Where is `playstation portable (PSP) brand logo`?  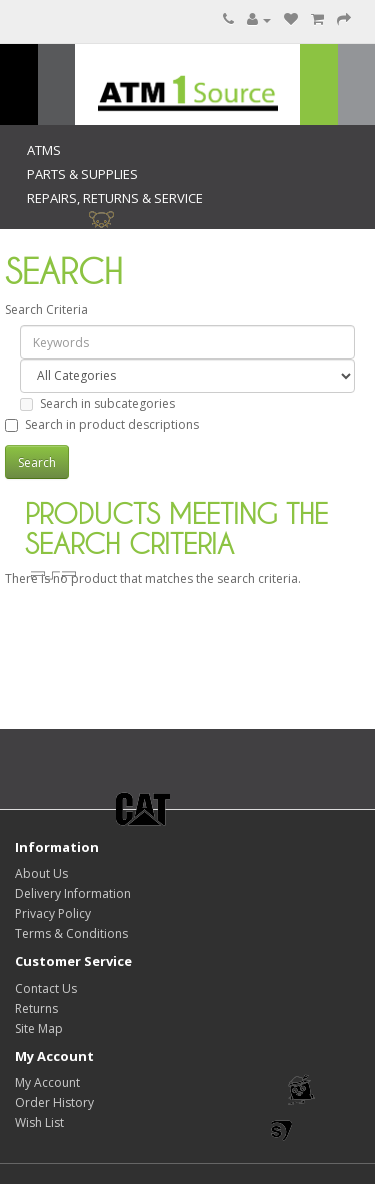 playstation portable (PSP) brand logo is located at coordinates (53, 575).